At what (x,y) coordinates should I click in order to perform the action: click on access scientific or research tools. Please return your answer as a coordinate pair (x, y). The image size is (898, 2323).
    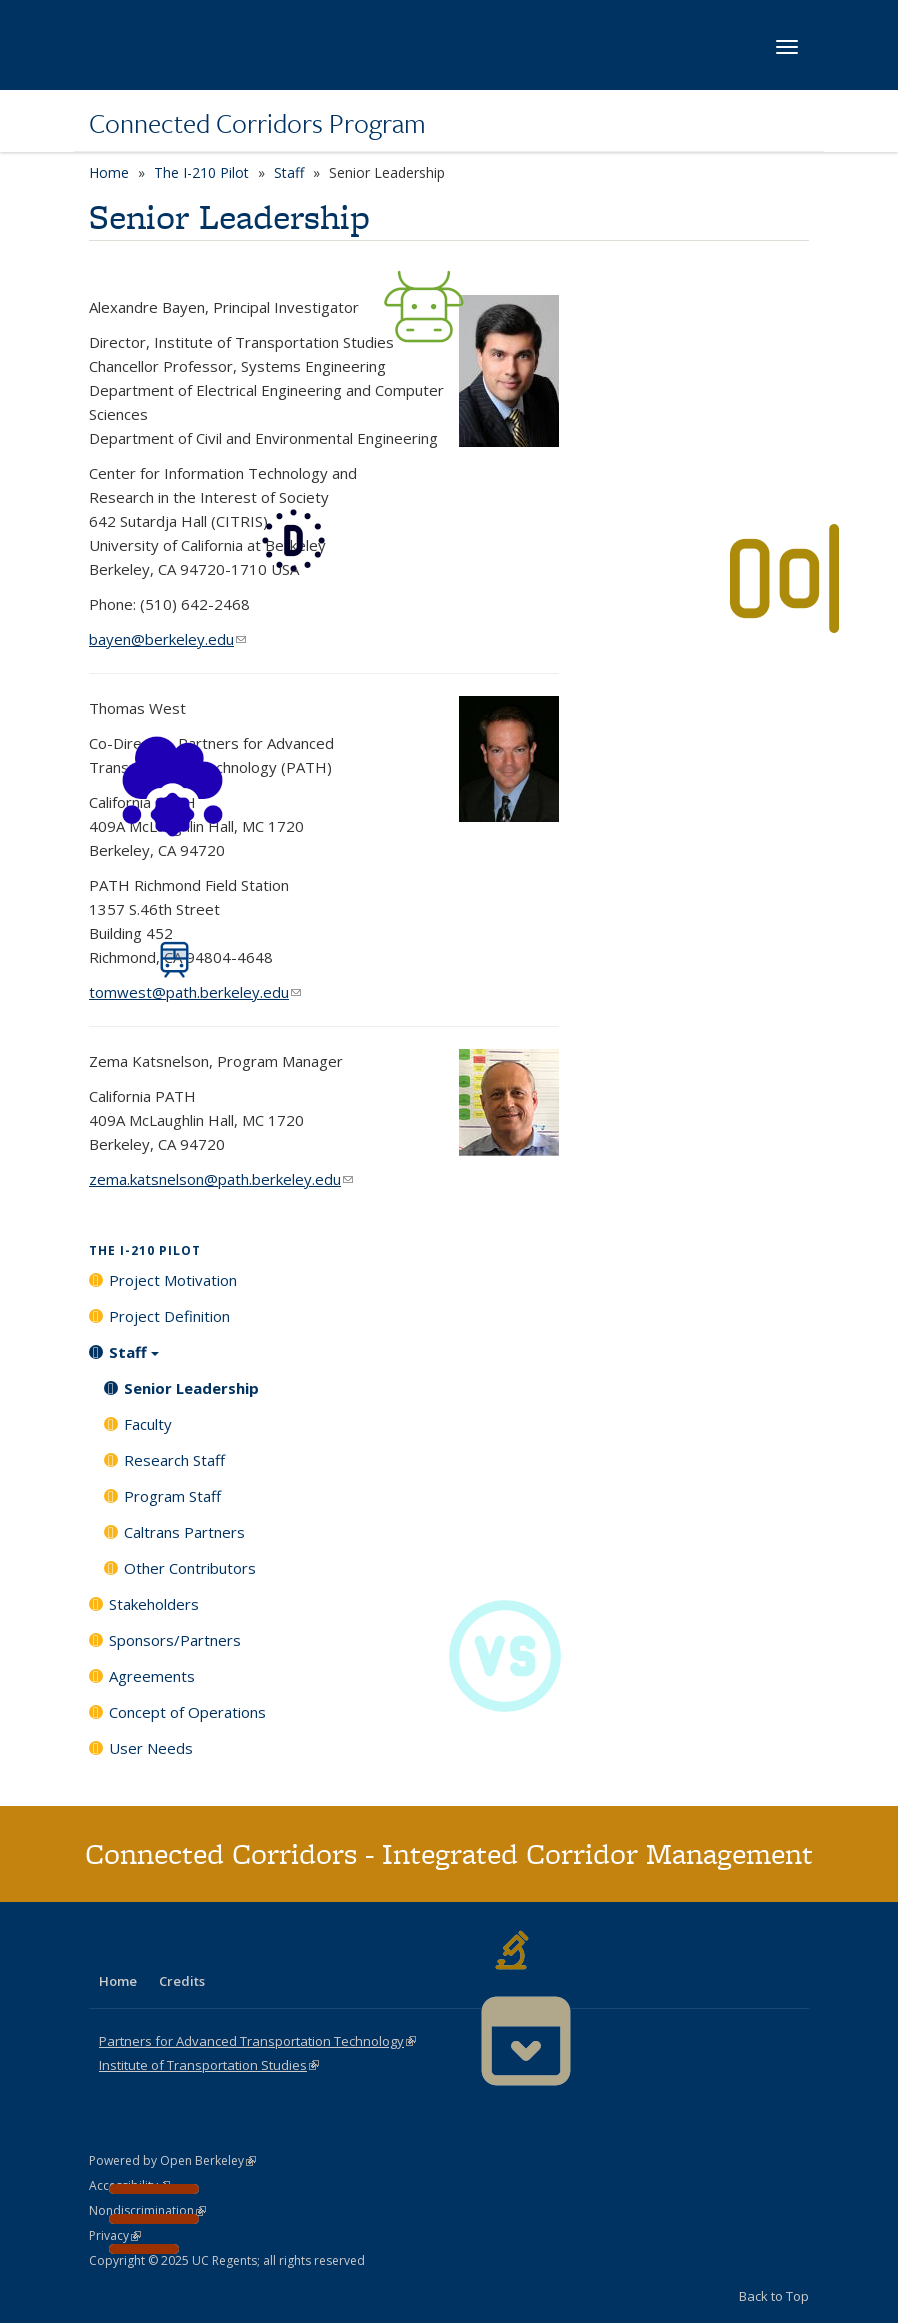
    Looking at the image, I should click on (511, 1950).